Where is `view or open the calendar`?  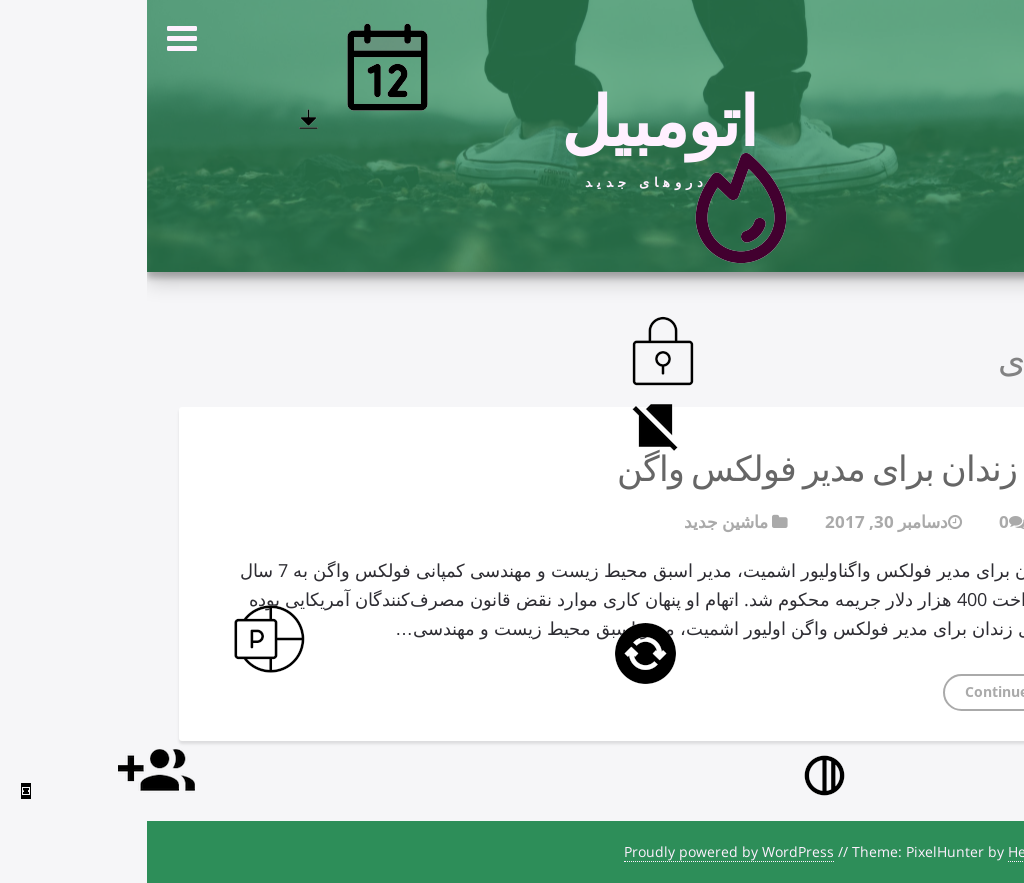 view or open the calendar is located at coordinates (387, 70).